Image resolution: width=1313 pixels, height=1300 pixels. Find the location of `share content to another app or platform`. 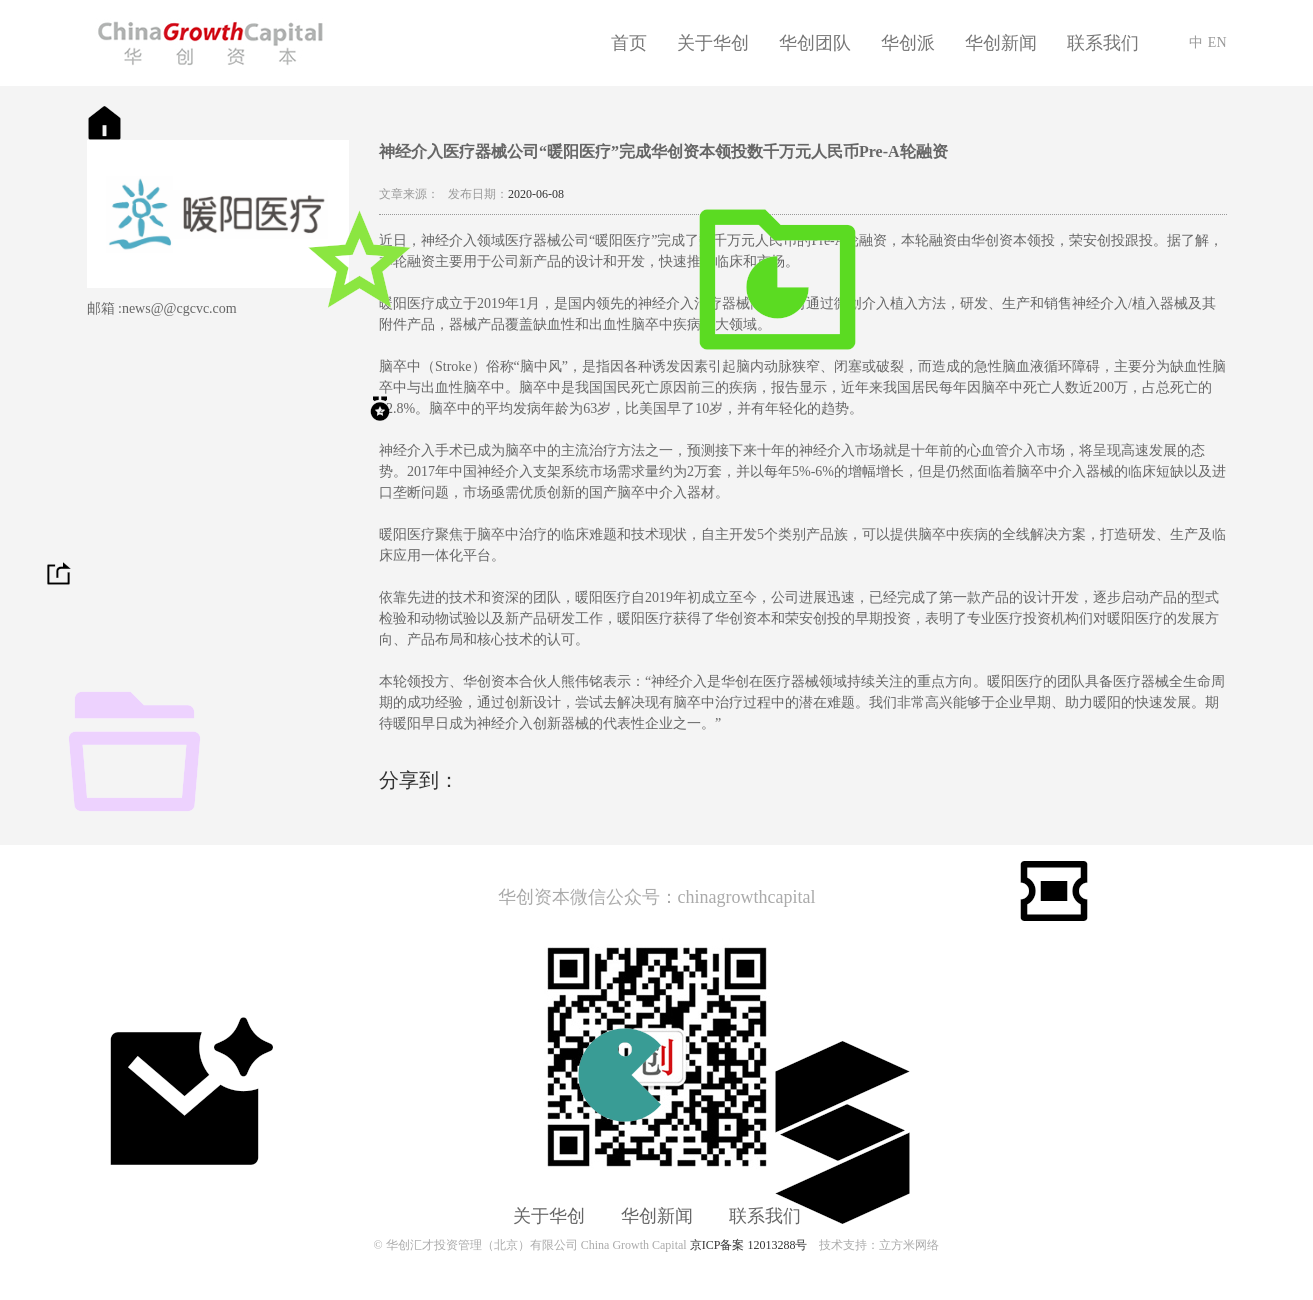

share content to another app or platform is located at coordinates (58, 574).